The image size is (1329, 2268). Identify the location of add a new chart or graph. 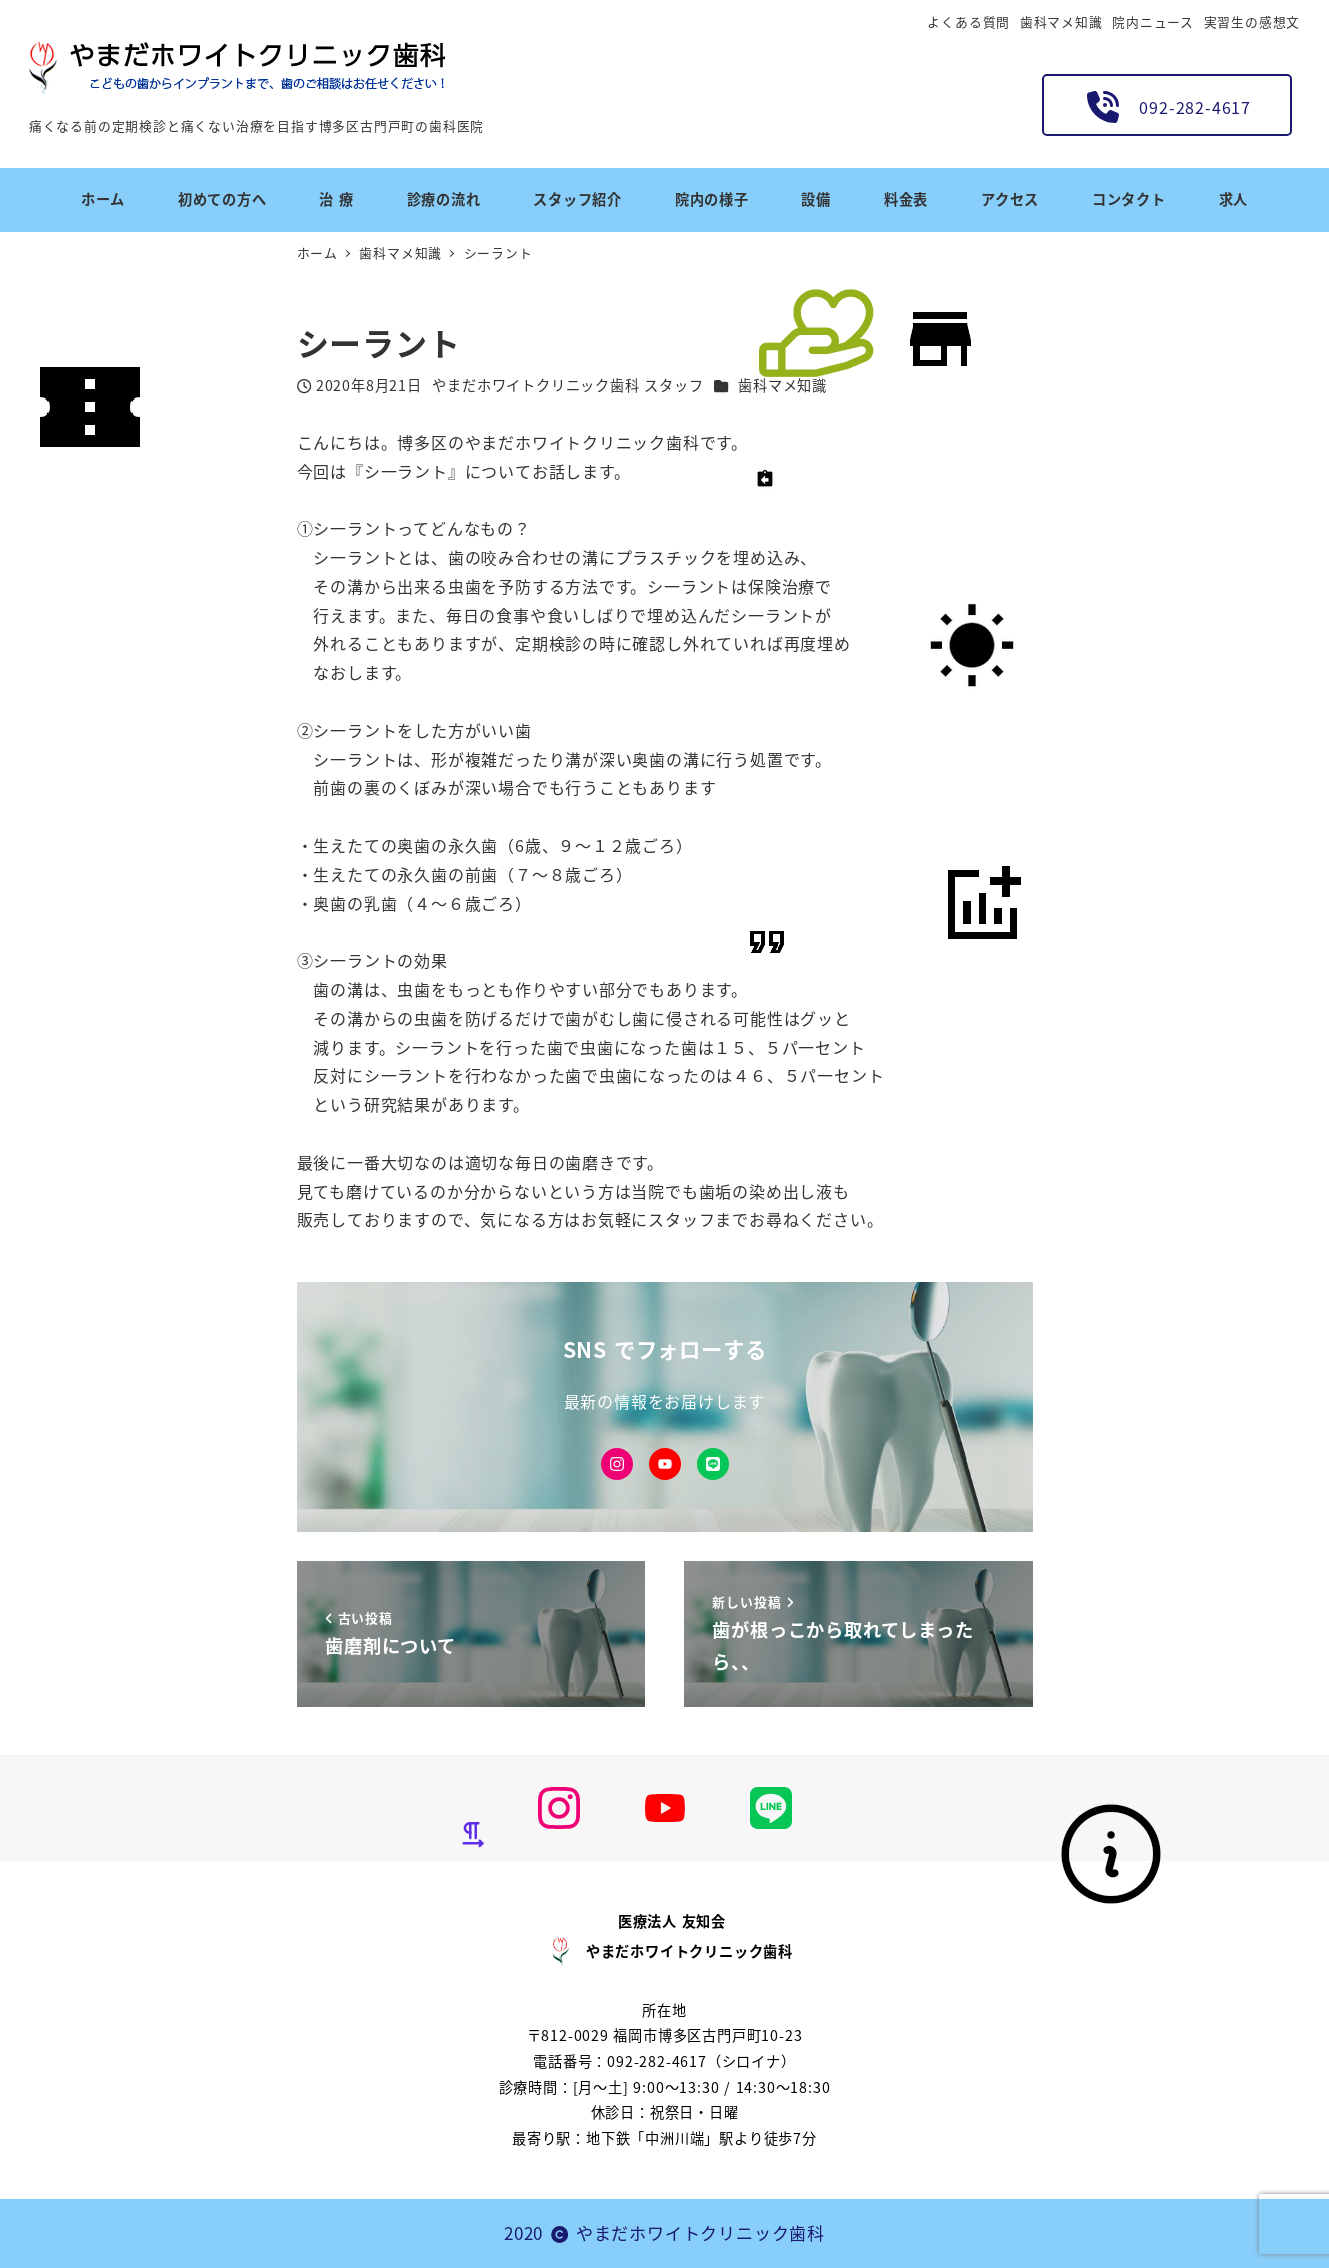
(982, 904).